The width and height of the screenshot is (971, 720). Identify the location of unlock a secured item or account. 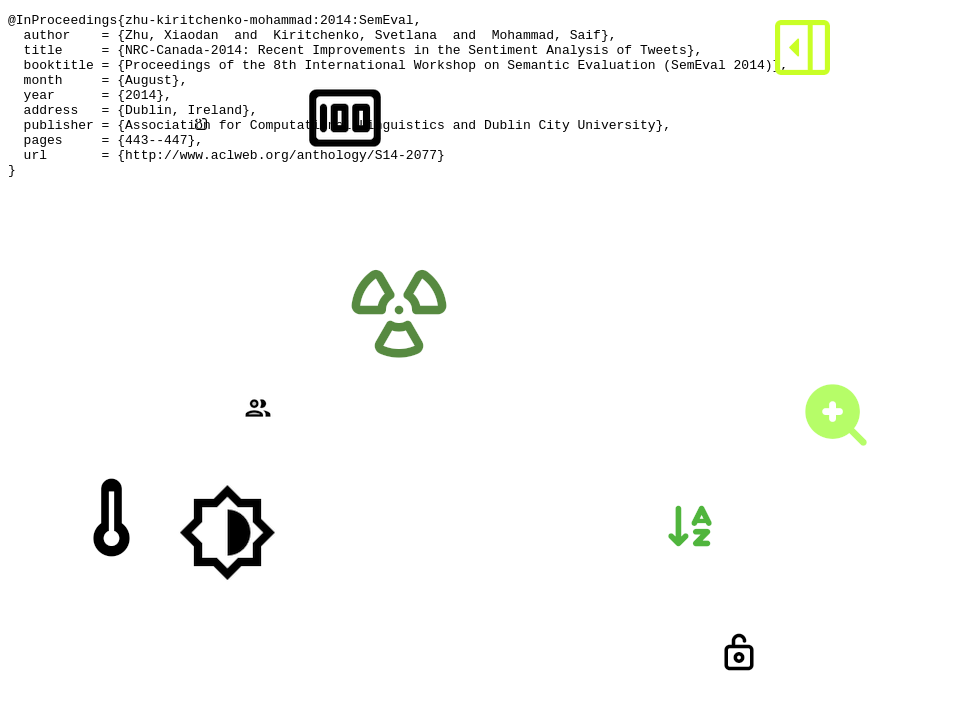
(739, 652).